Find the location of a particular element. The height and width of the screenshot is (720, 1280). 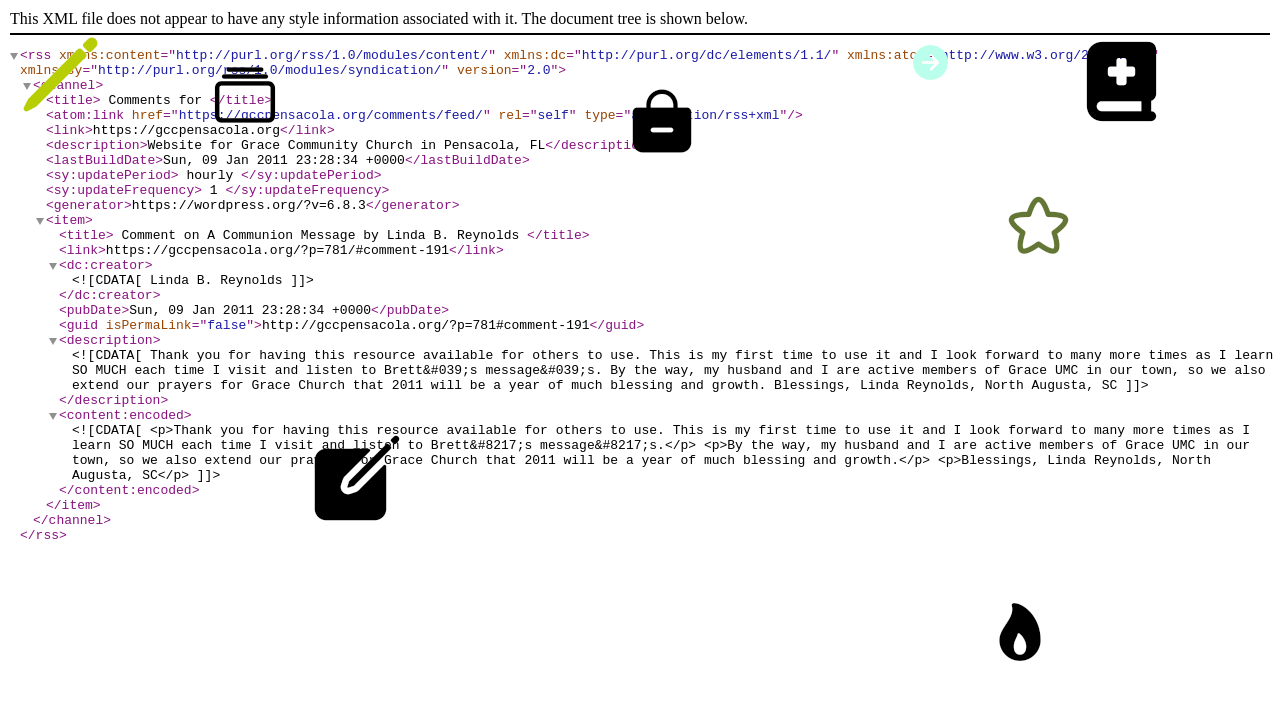

view photo albums is located at coordinates (245, 95).